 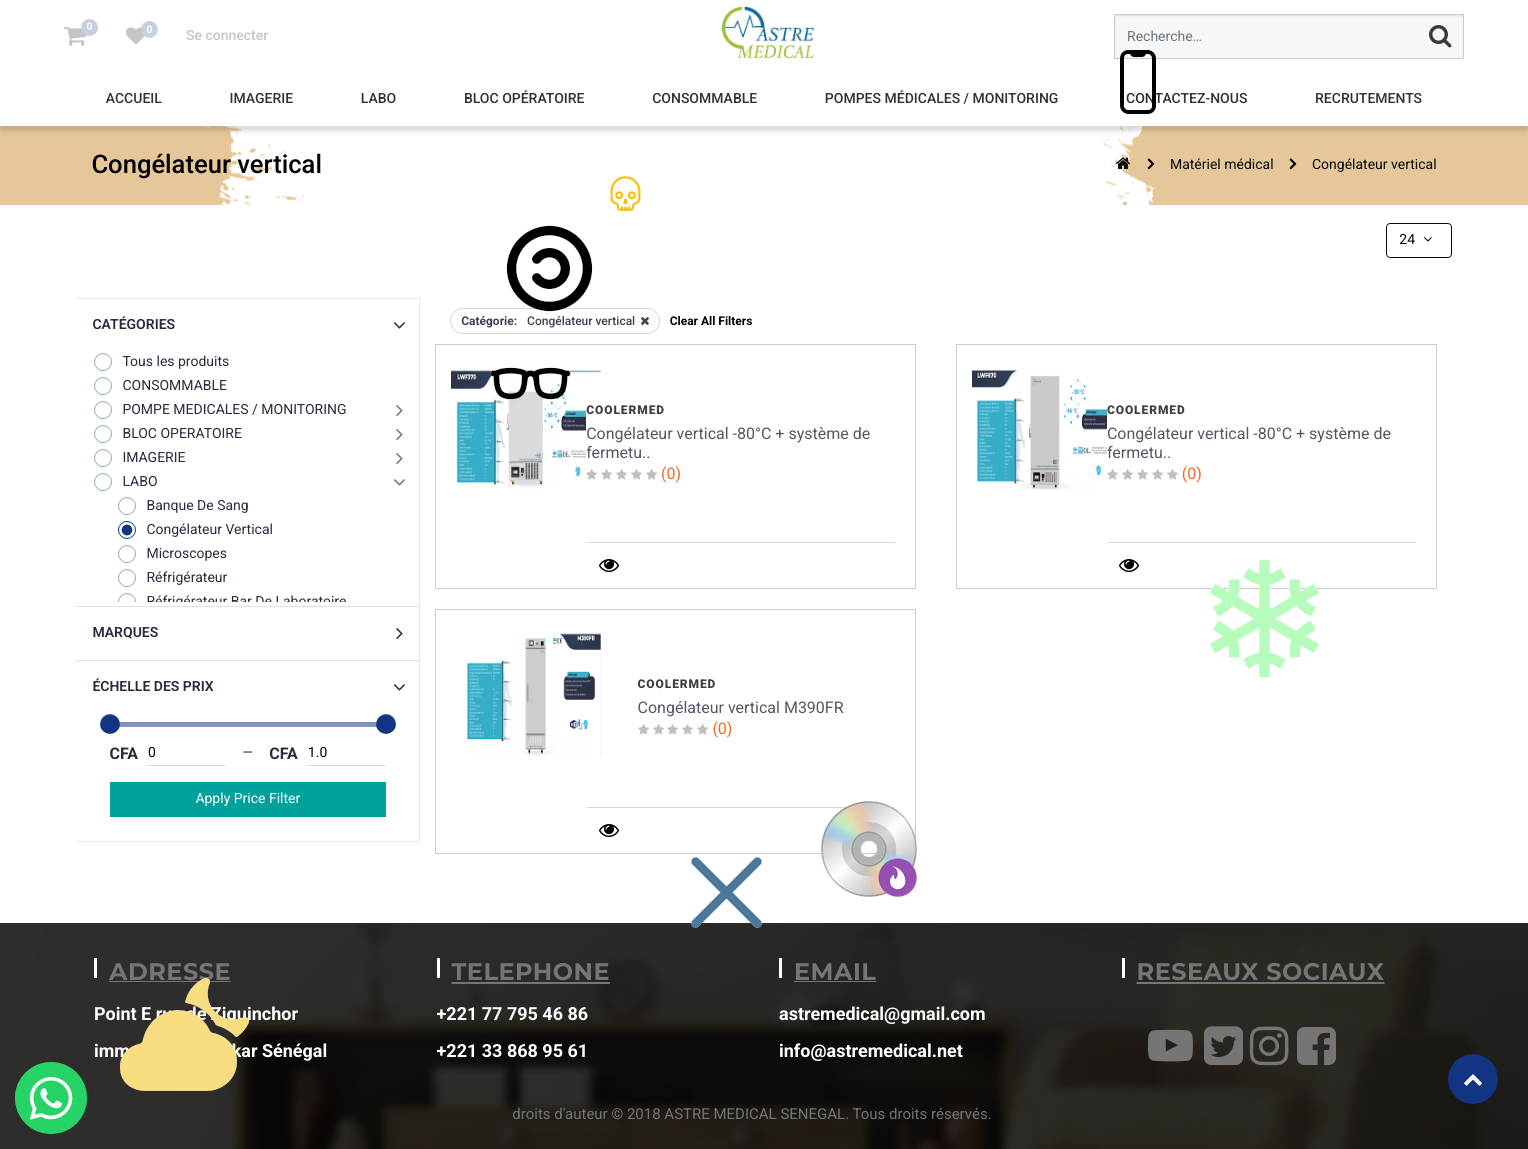 I want to click on burn data to a dvd disc, so click(x=869, y=849).